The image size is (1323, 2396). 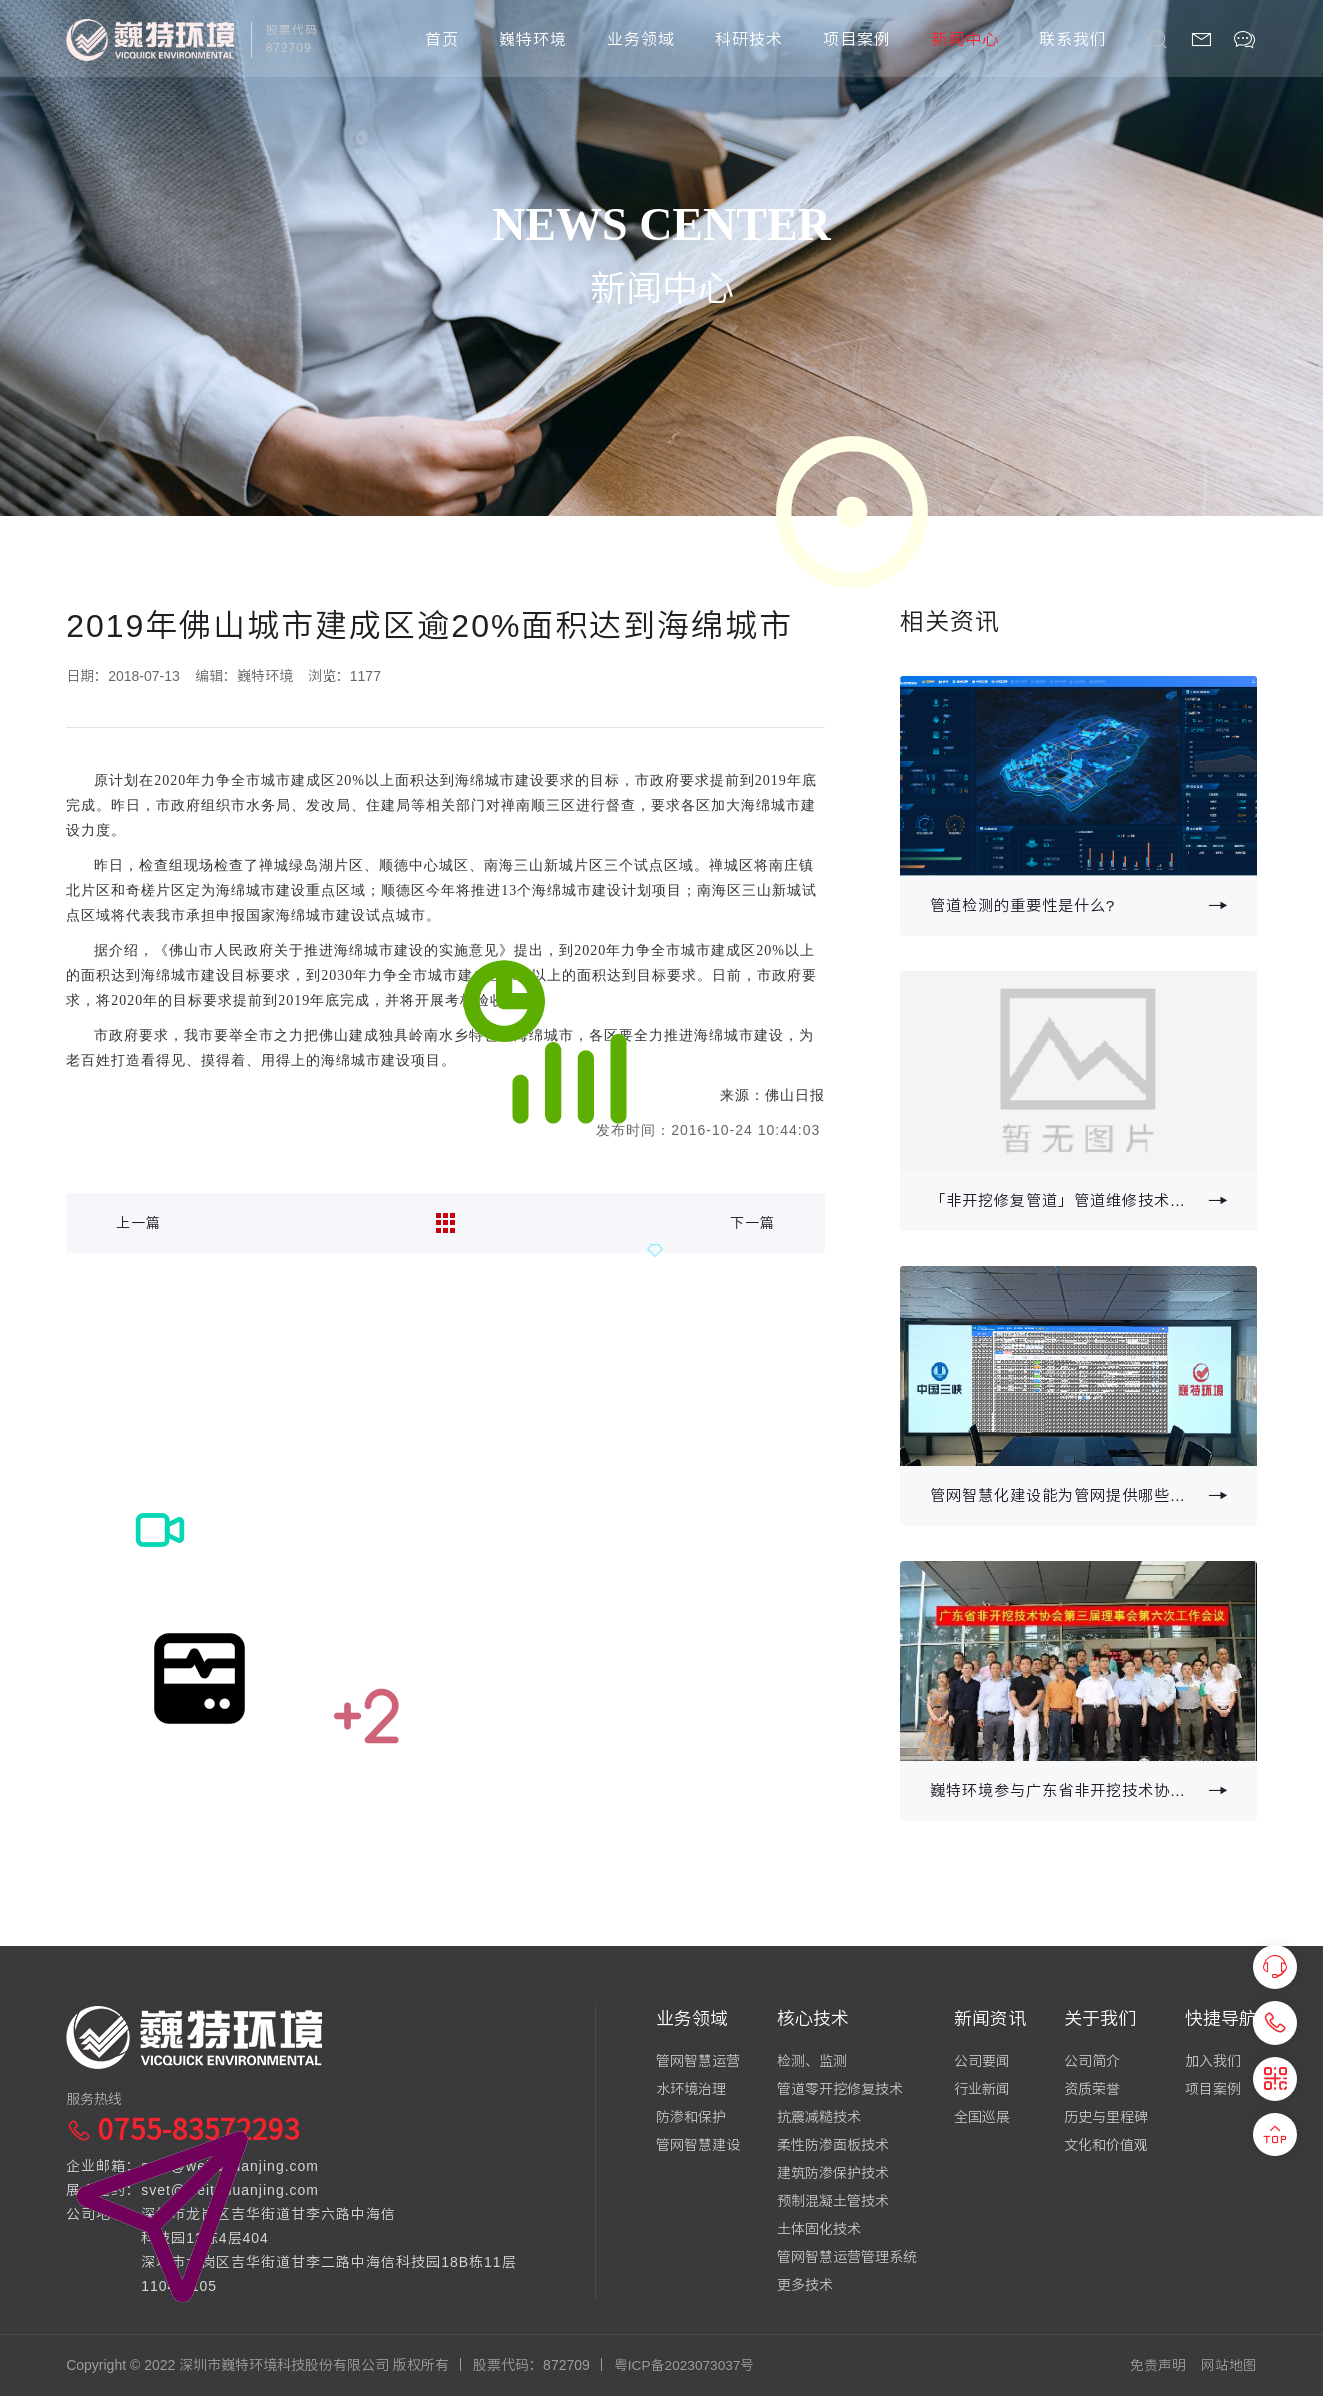 I want to click on view heart rate or vital signs monitor, so click(x=199, y=1678).